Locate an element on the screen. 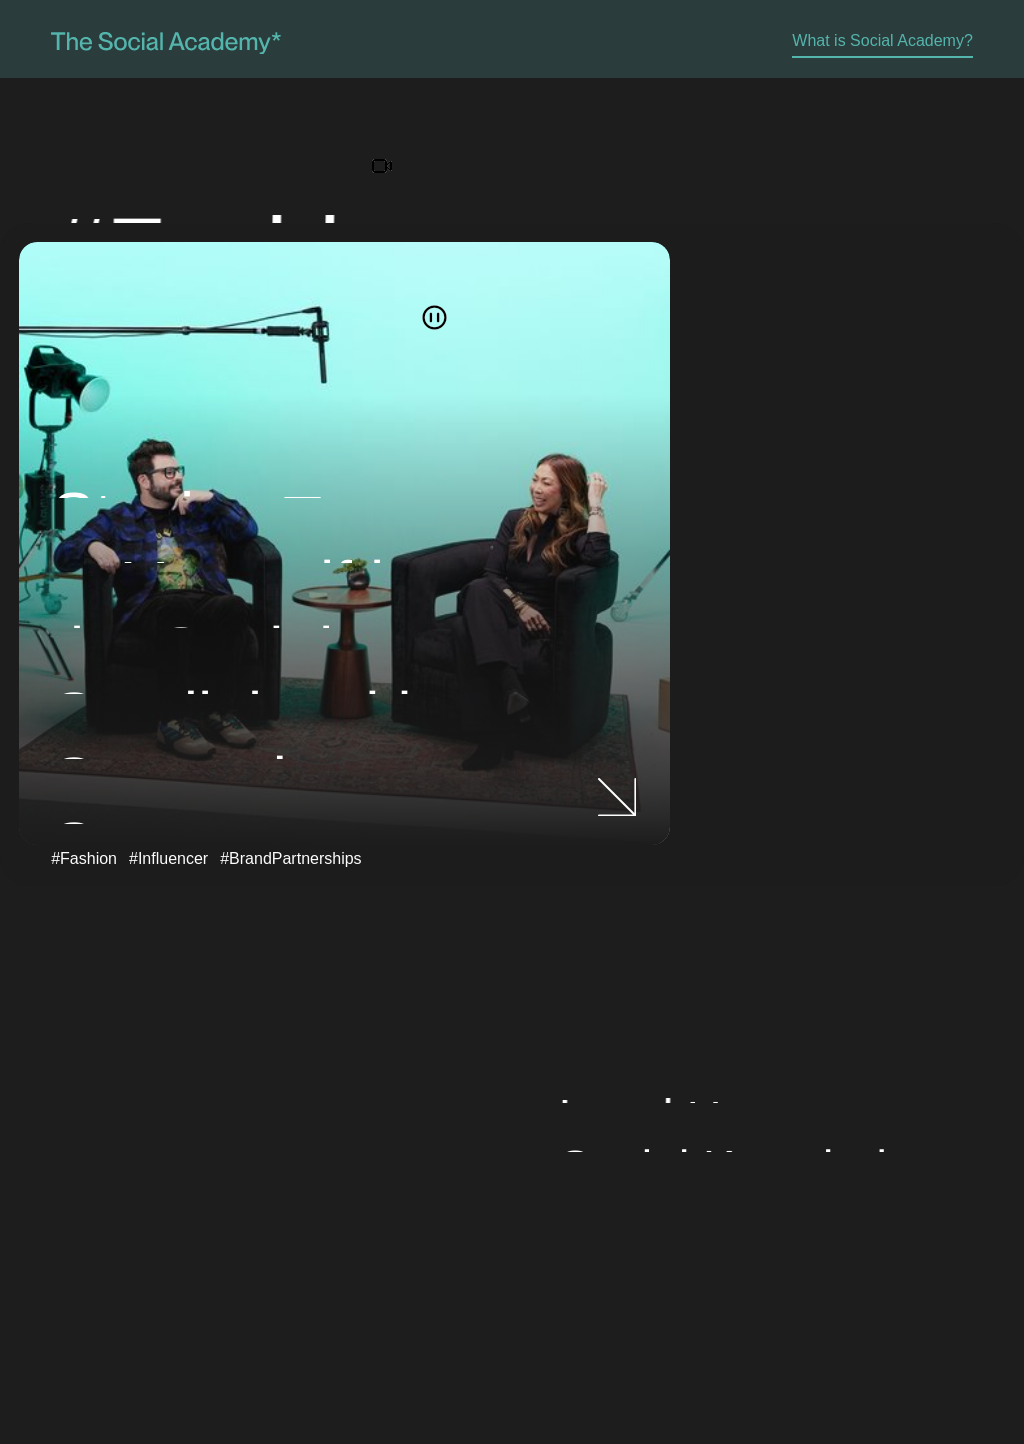 The width and height of the screenshot is (1024, 1444). start a video call is located at coordinates (382, 166).